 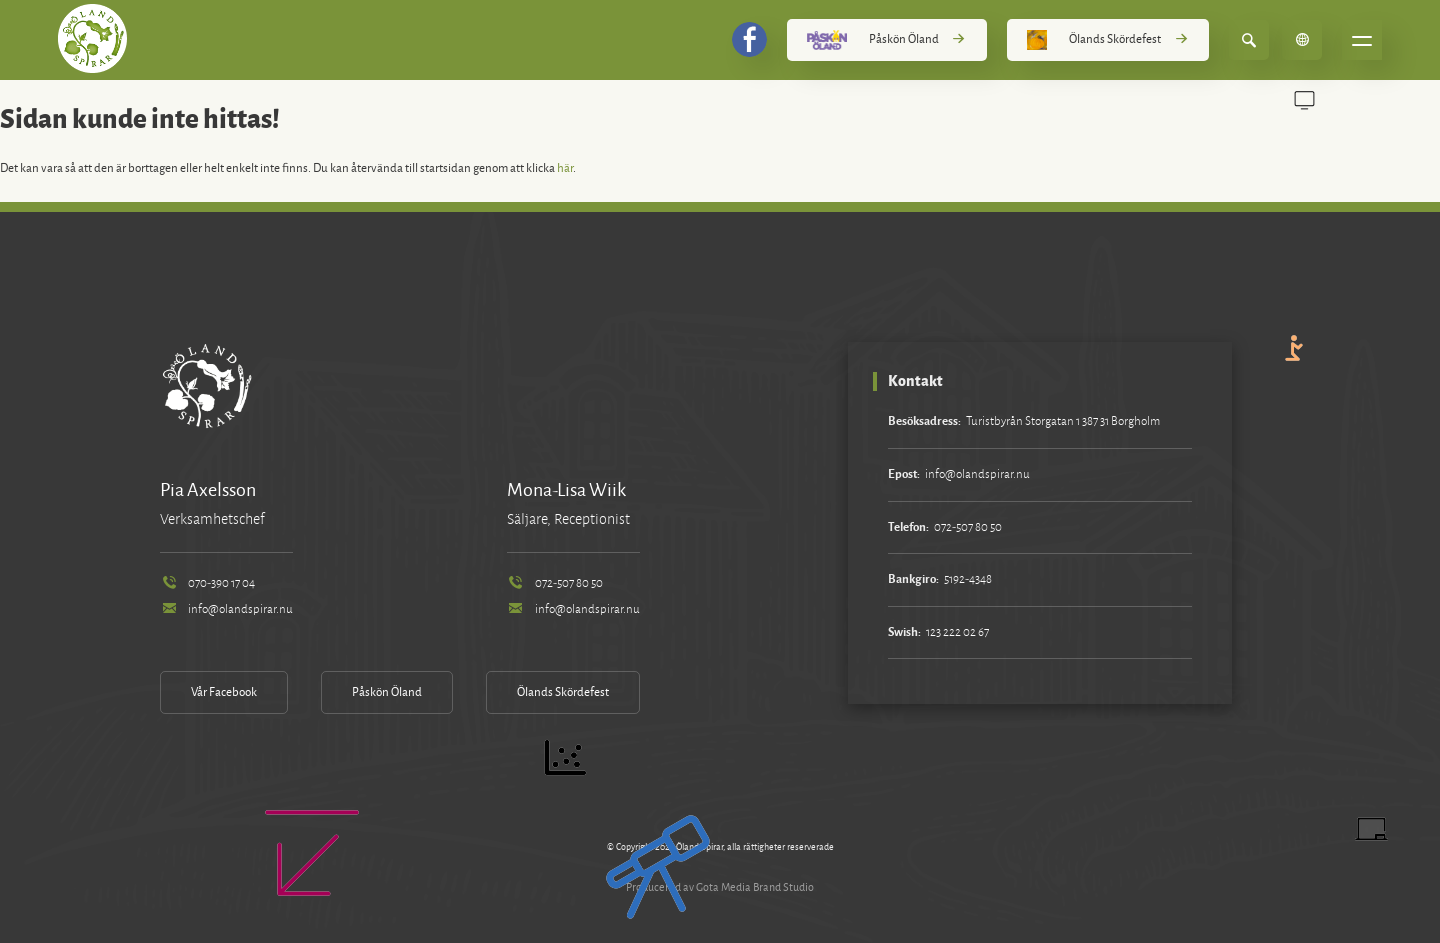 What do you see at coordinates (1371, 829) in the screenshot?
I see `access presentation or whiteboard mode` at bounding box center [1371, 829].